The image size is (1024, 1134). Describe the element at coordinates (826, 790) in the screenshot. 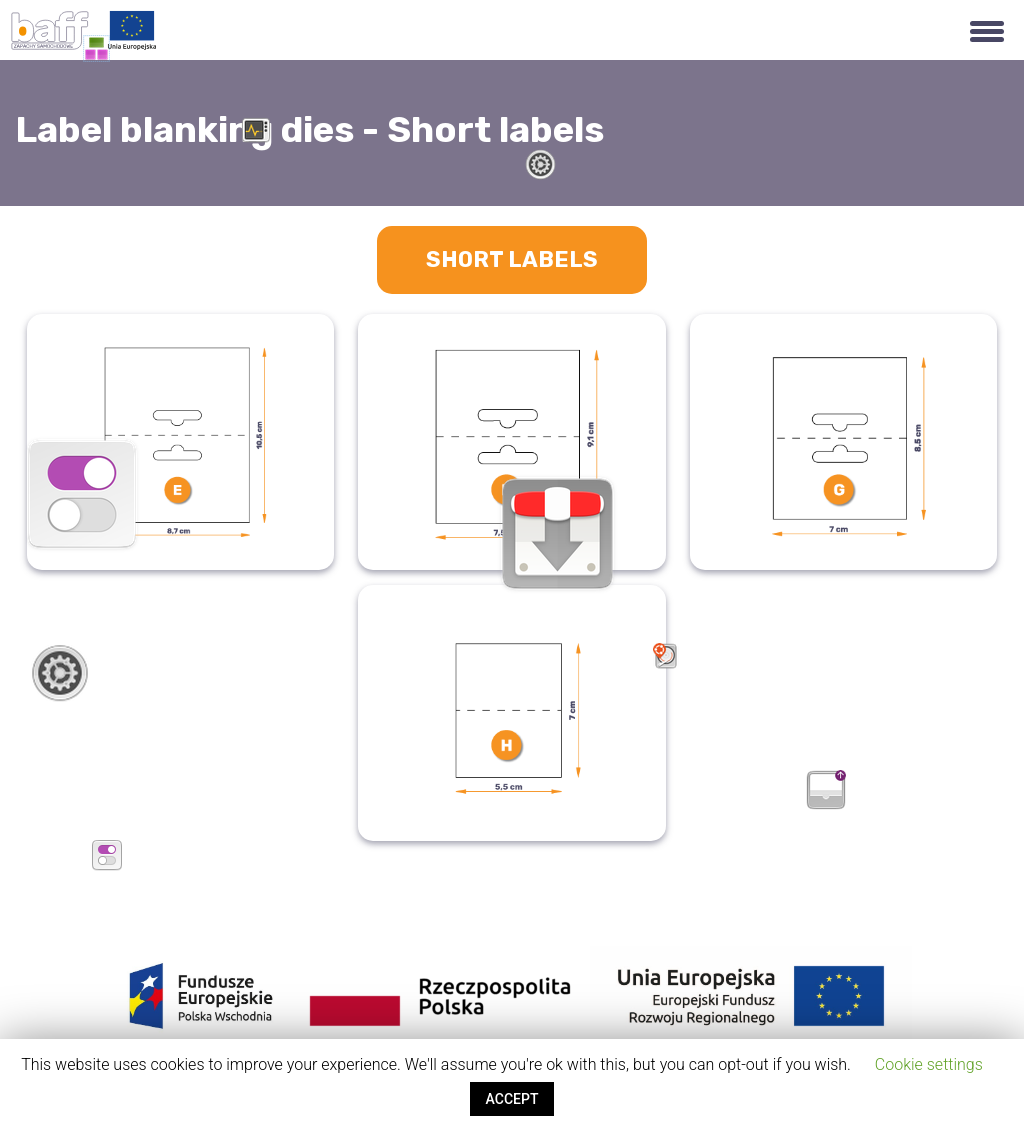

I see `sync mail between outbox and inbox` at that location.